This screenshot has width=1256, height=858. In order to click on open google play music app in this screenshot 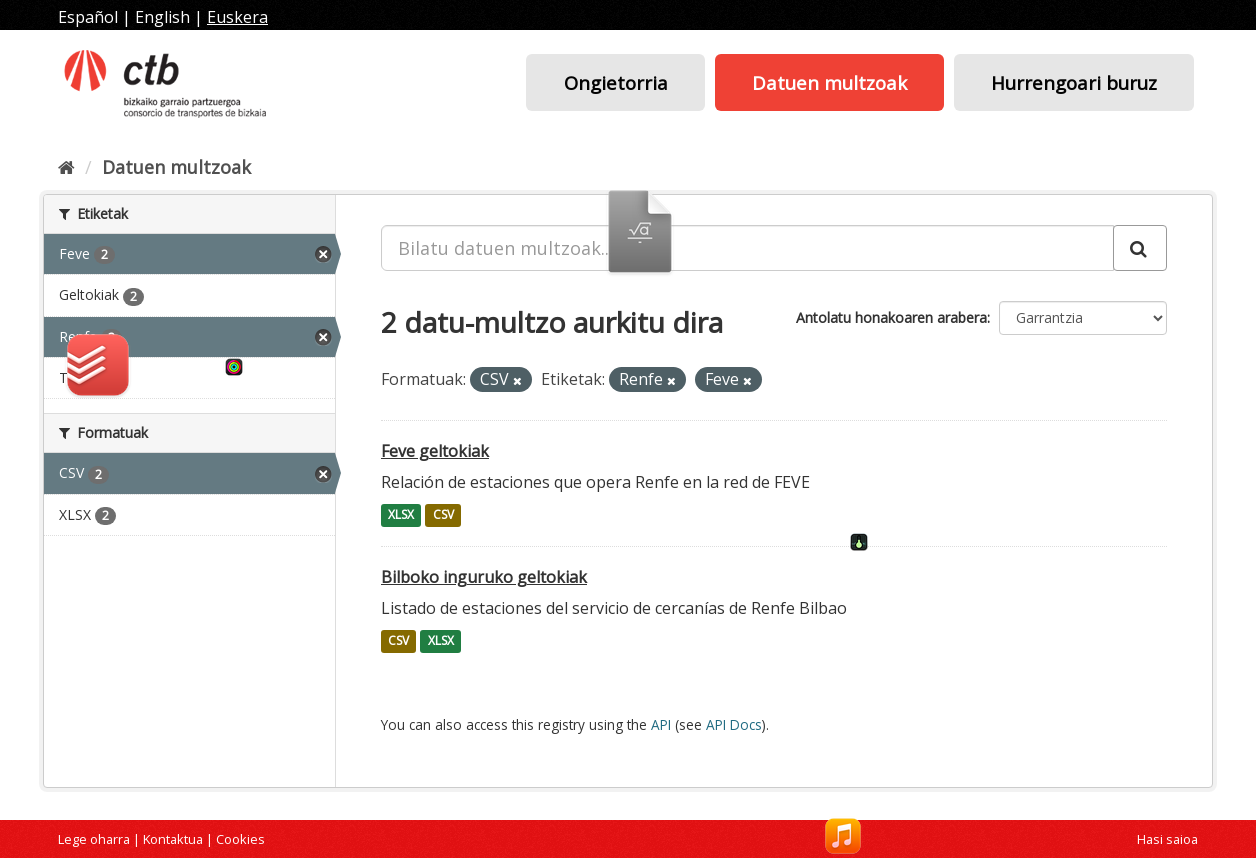, I will do `click(843, 836)`.